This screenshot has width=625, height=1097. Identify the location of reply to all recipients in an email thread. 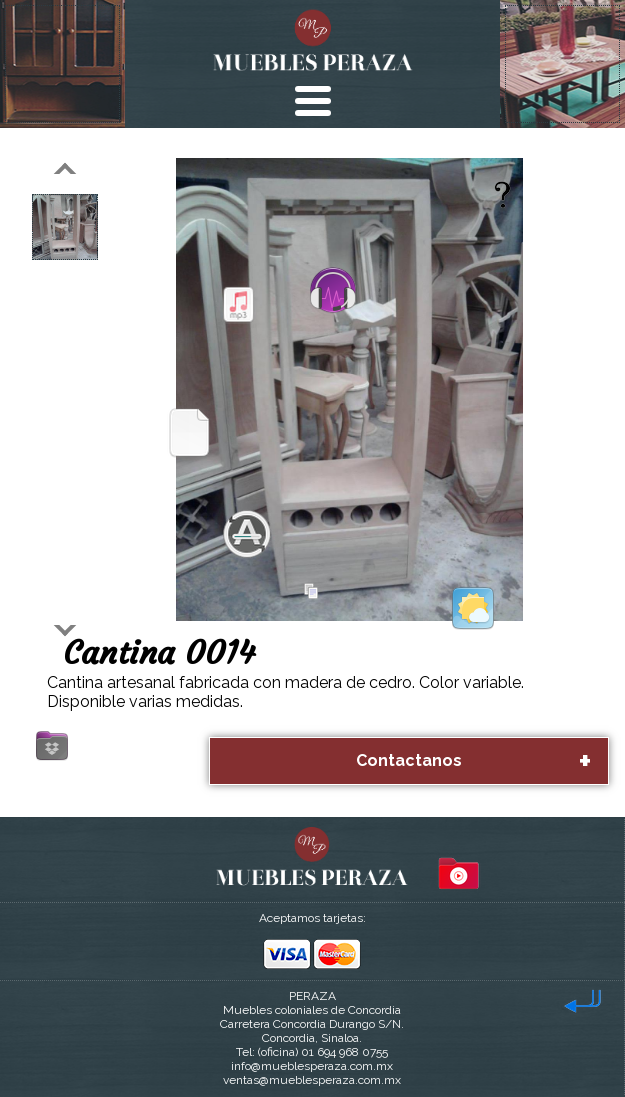
(582, 1001).